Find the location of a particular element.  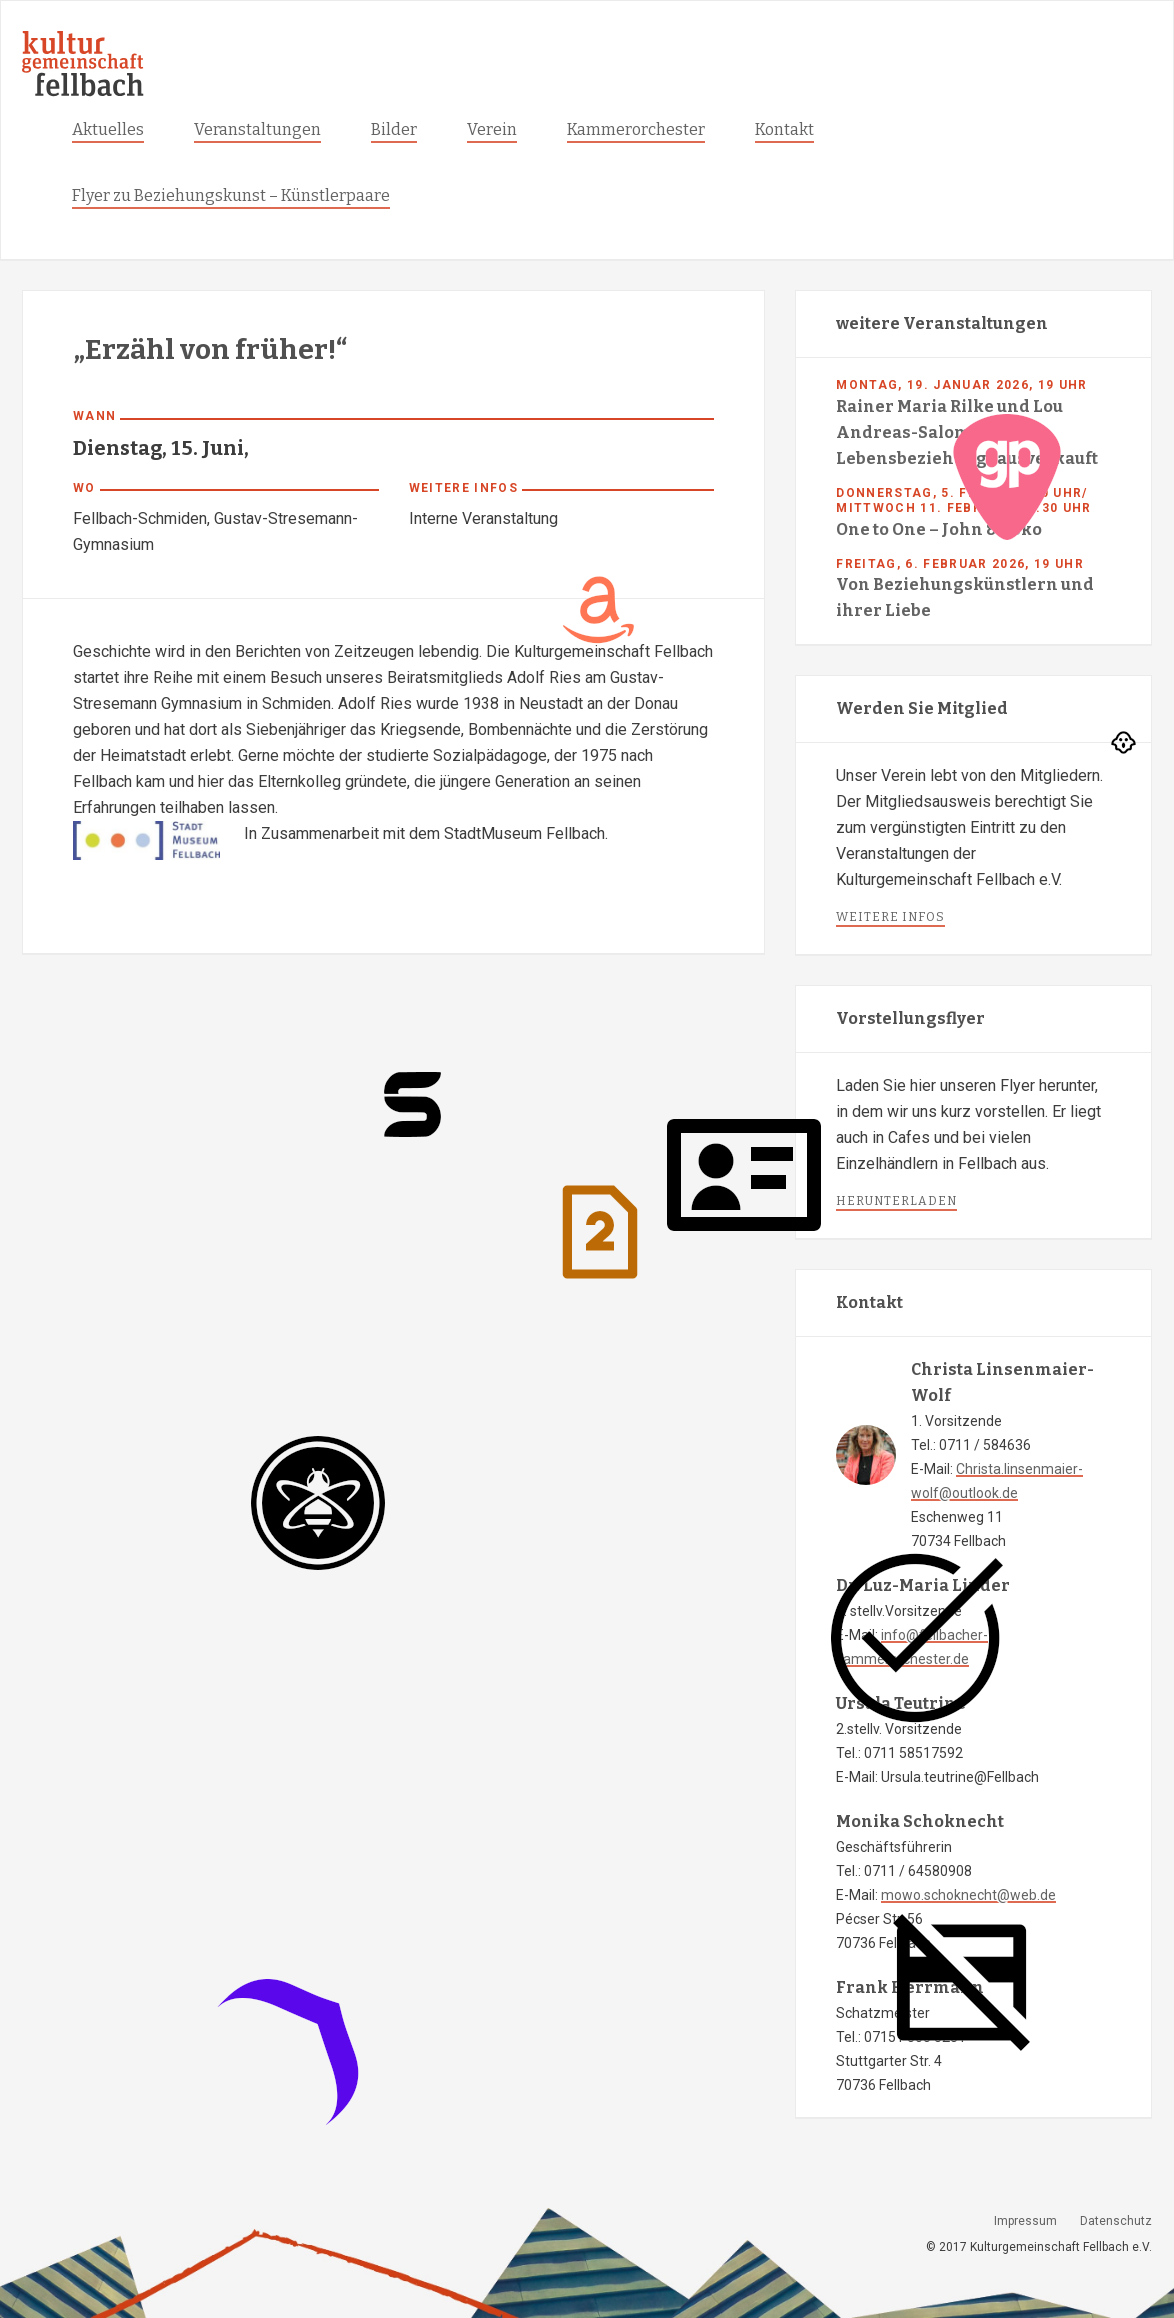

HiveMQ brand logo is located at coordinates (318, 1503).